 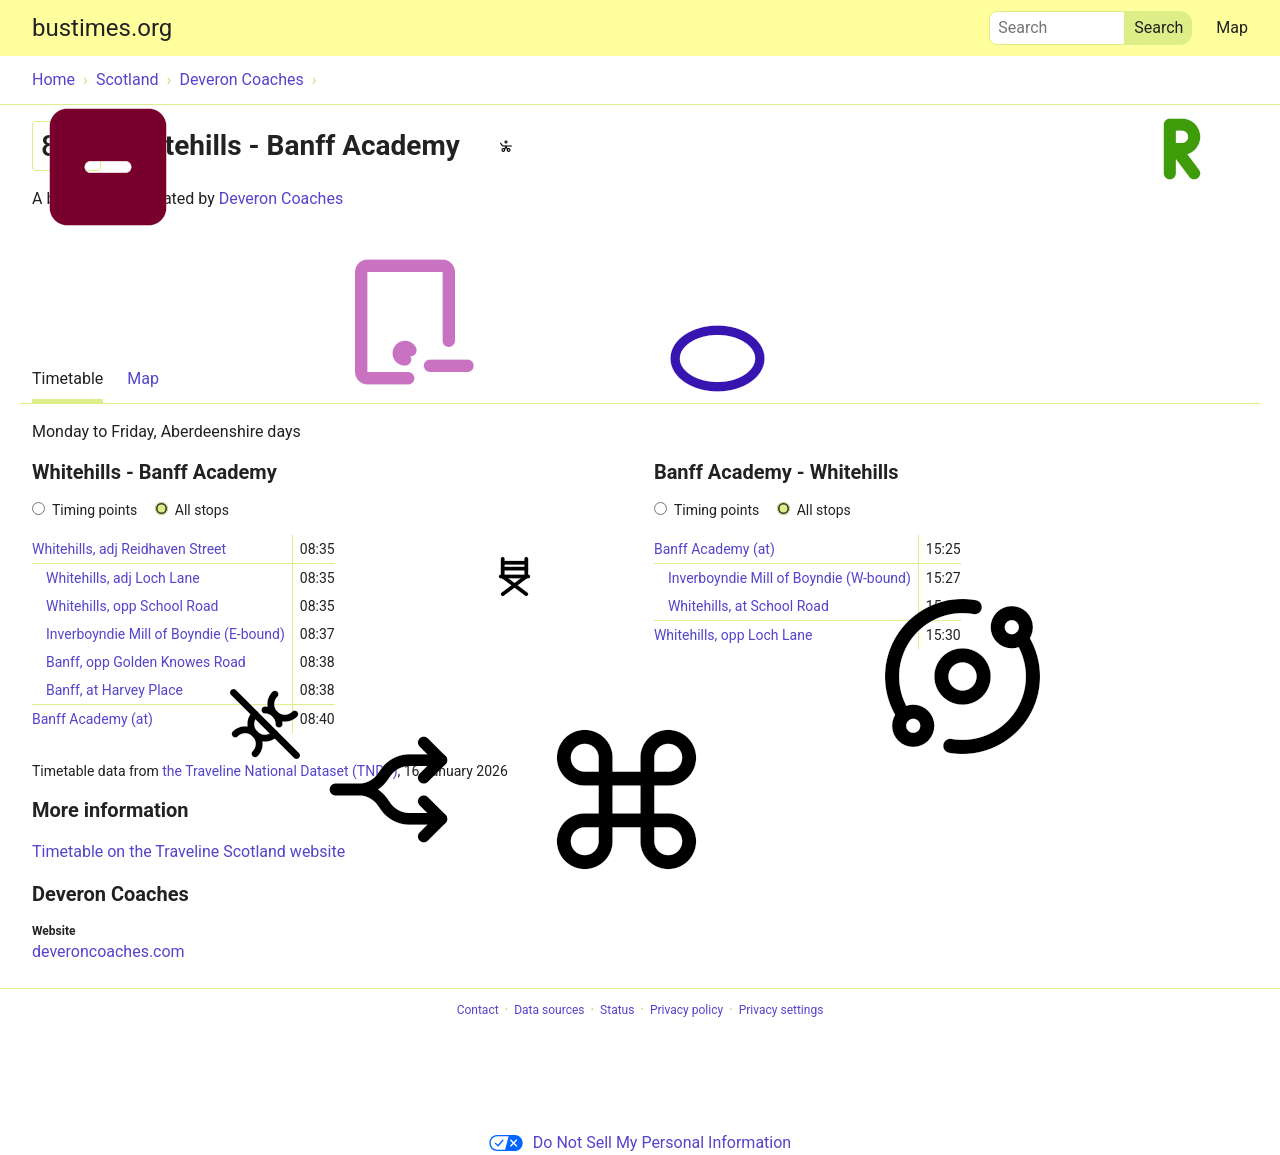 I want to click on view orbital or satellite tracking, so click(x=962, y=676).